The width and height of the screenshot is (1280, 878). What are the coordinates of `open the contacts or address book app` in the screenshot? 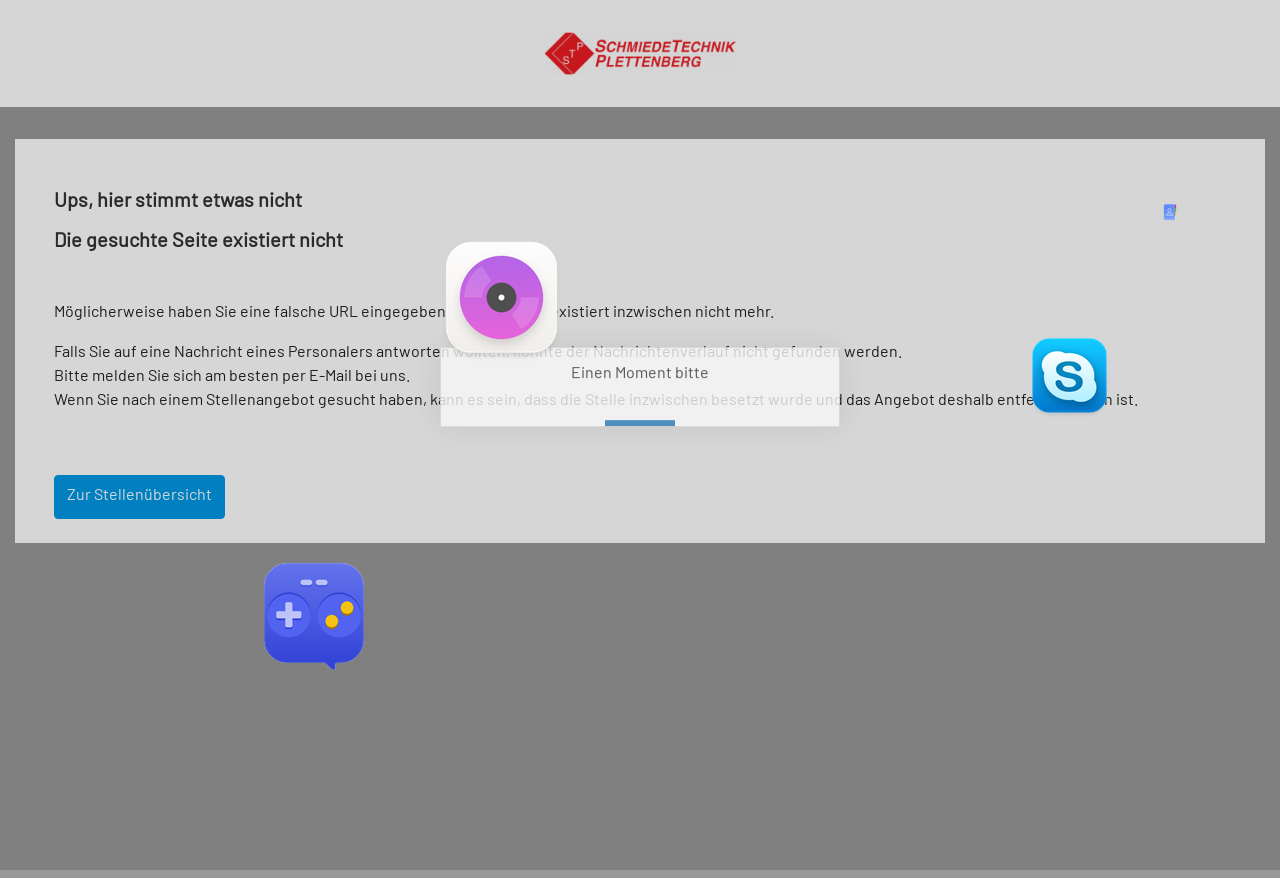 It's located at (1170, 212).